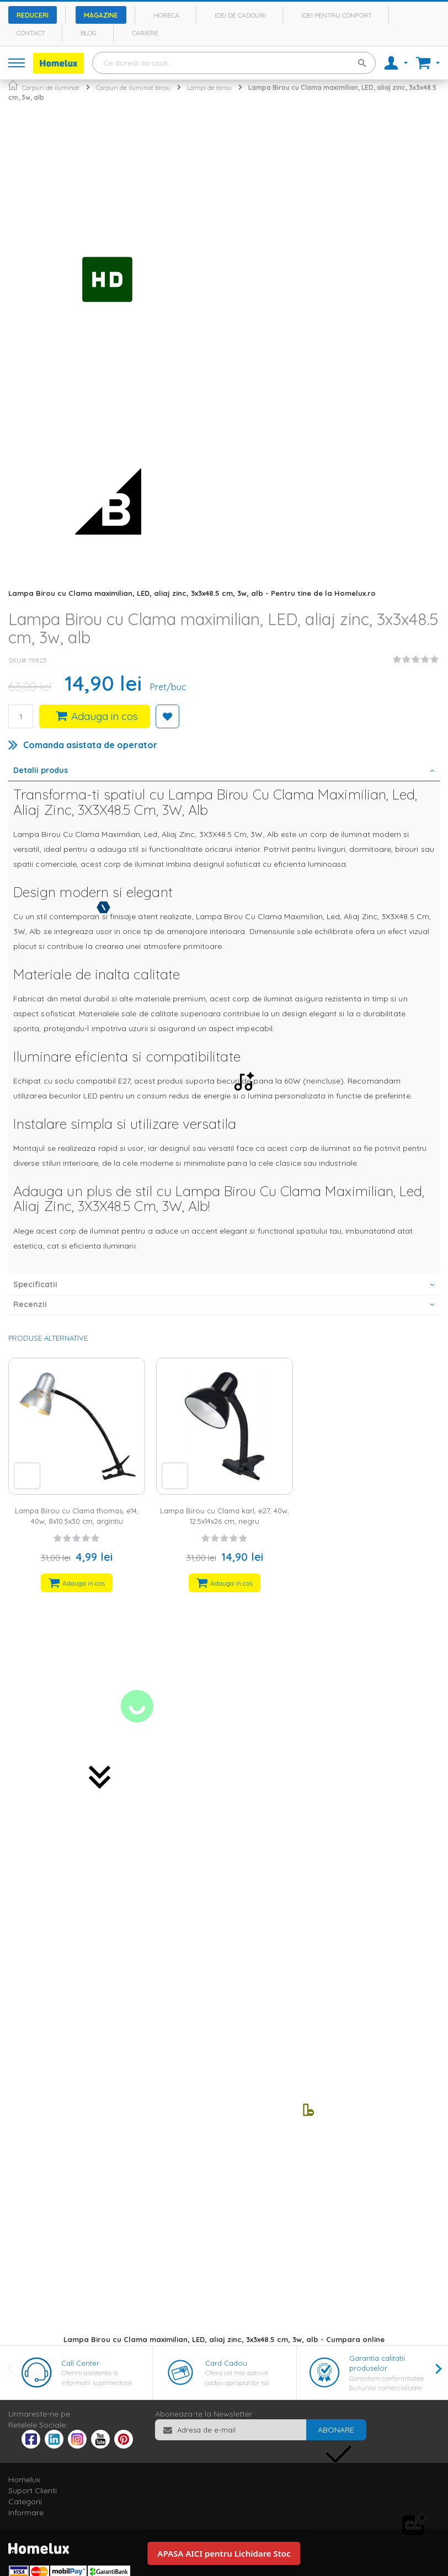 This screenshot has height=2576, width=448. I want to click on enable AI-generated closed captions, so click(413, 2525).